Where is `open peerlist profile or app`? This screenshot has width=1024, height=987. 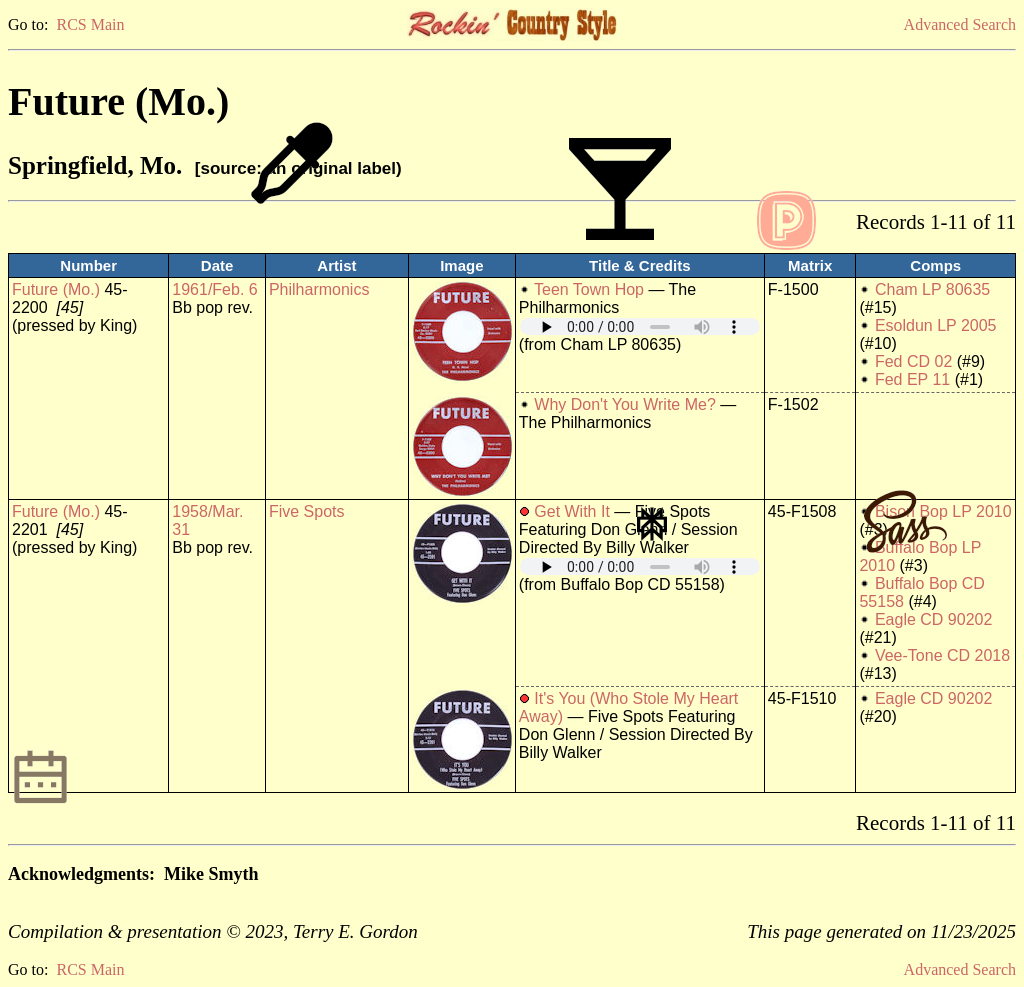 open peerlist profile or app is located at coordinates (786, 220).